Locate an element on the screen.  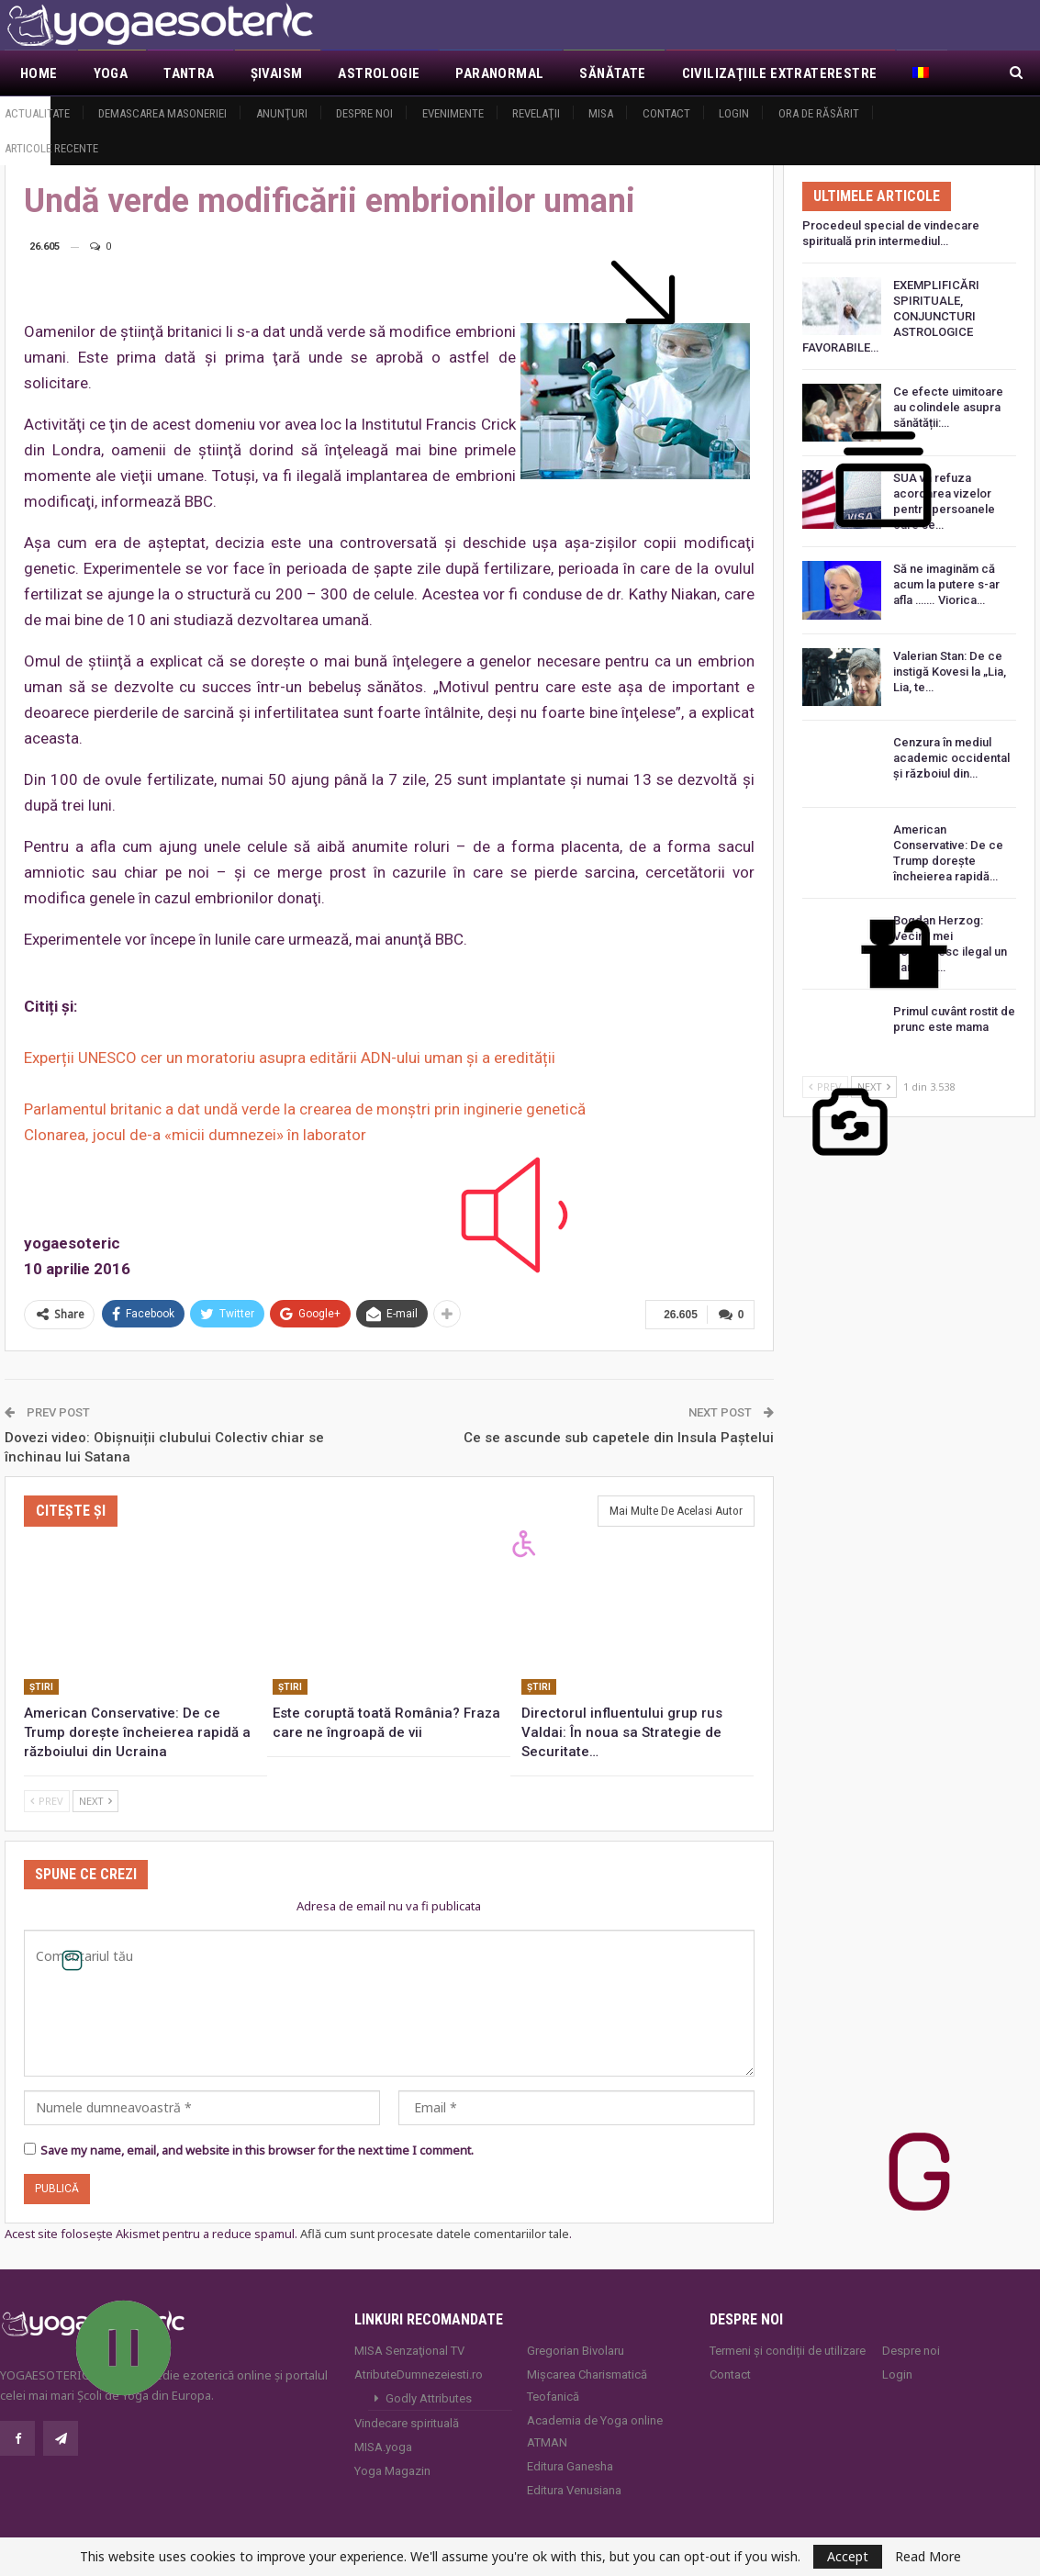
navigate to the next item diagonally is located at coordinates (643, 292).